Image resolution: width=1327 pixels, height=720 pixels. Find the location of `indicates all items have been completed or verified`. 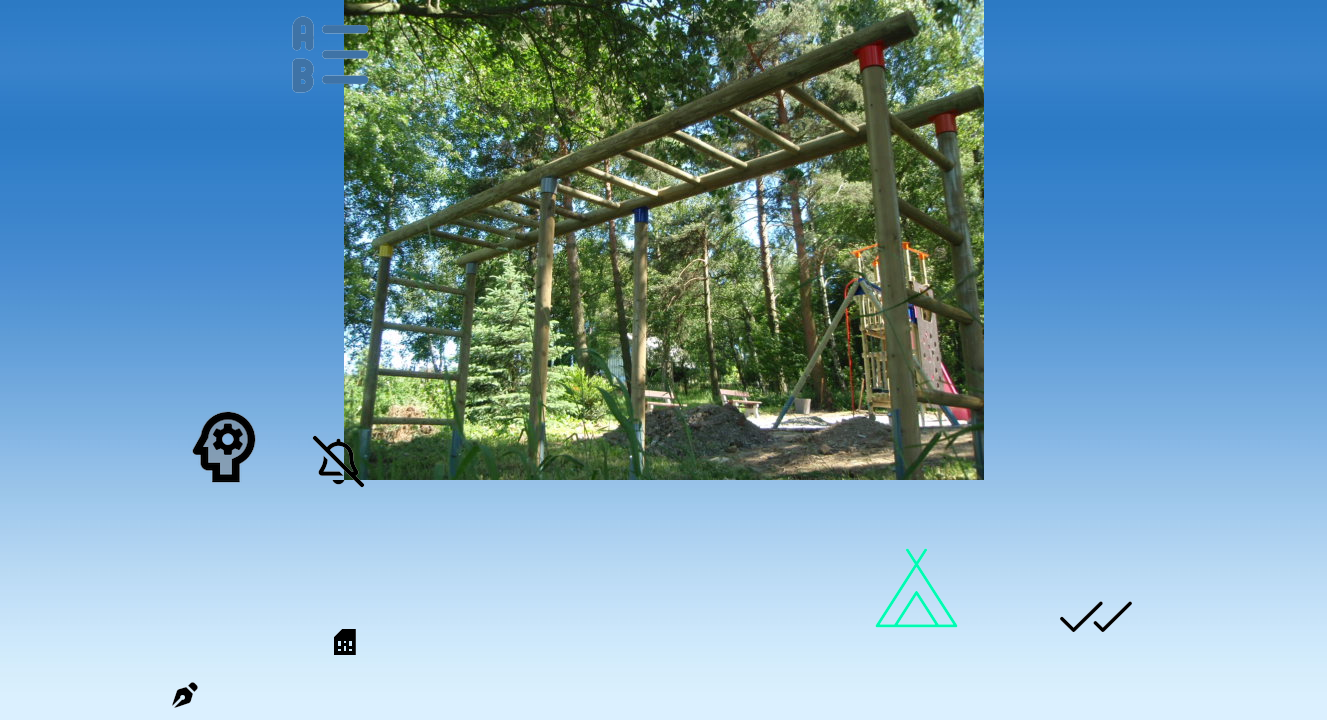

indicates all items have been completed or verified is located at coordinates (1096, 618).